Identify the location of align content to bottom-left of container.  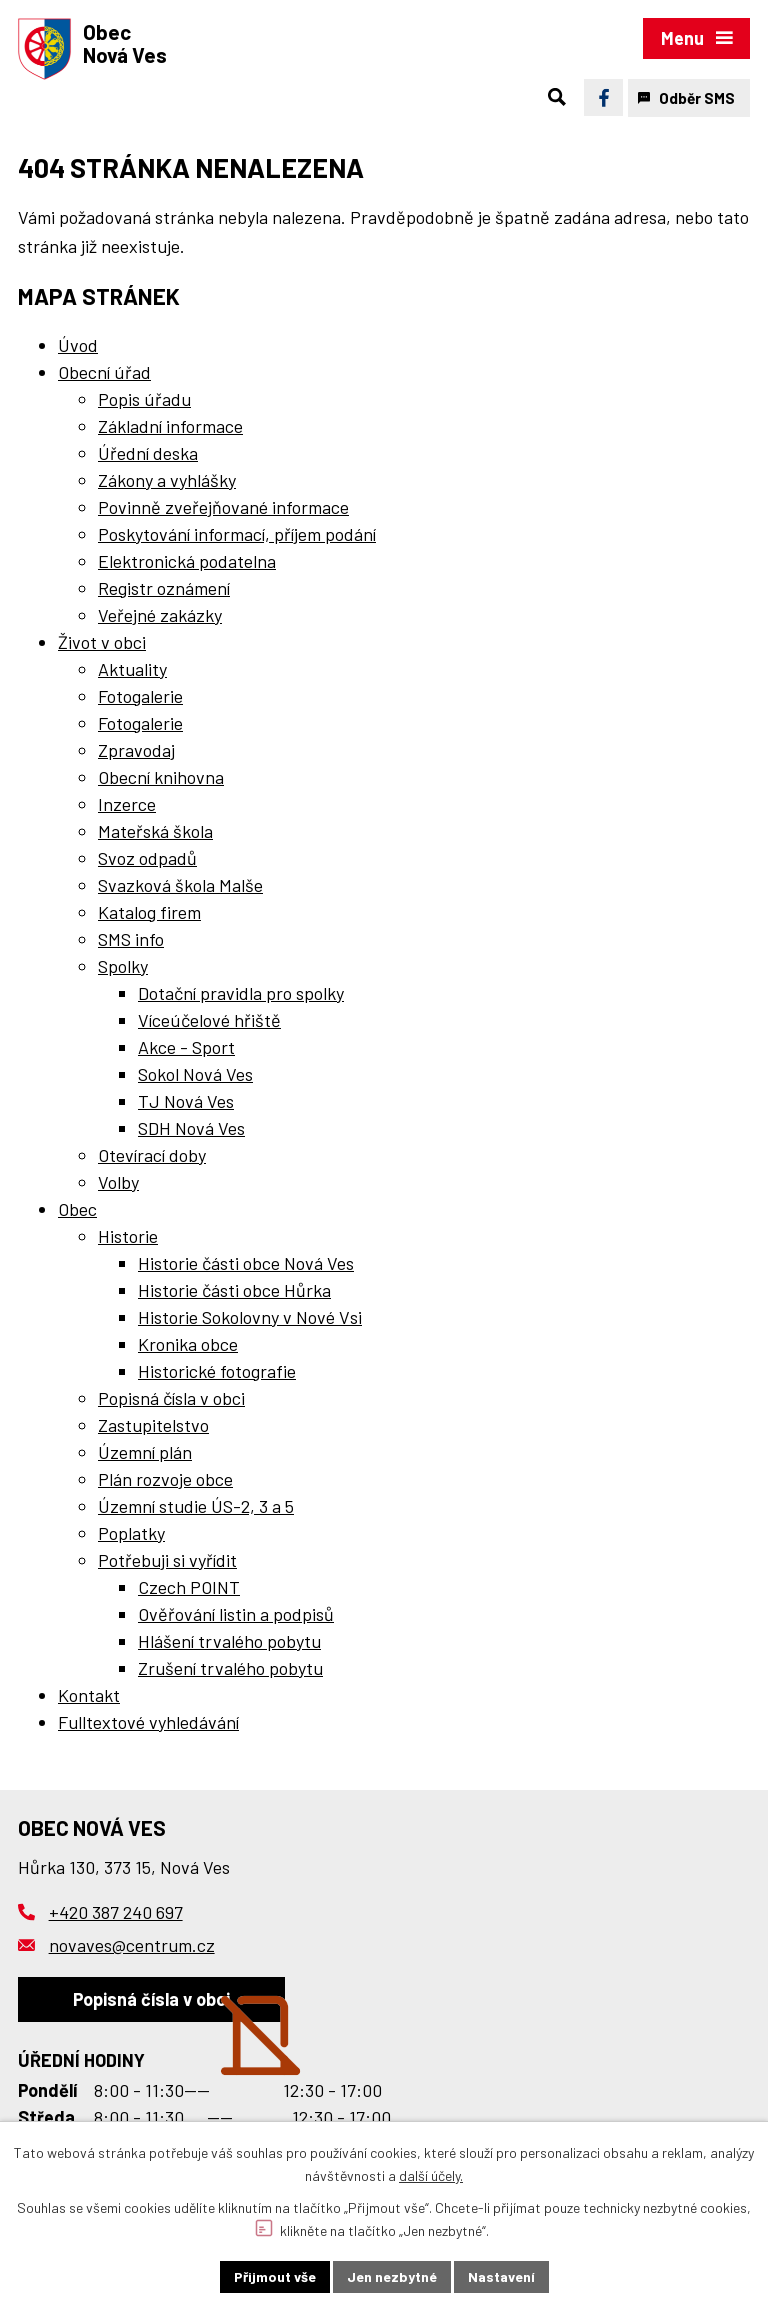
(264, 2228).